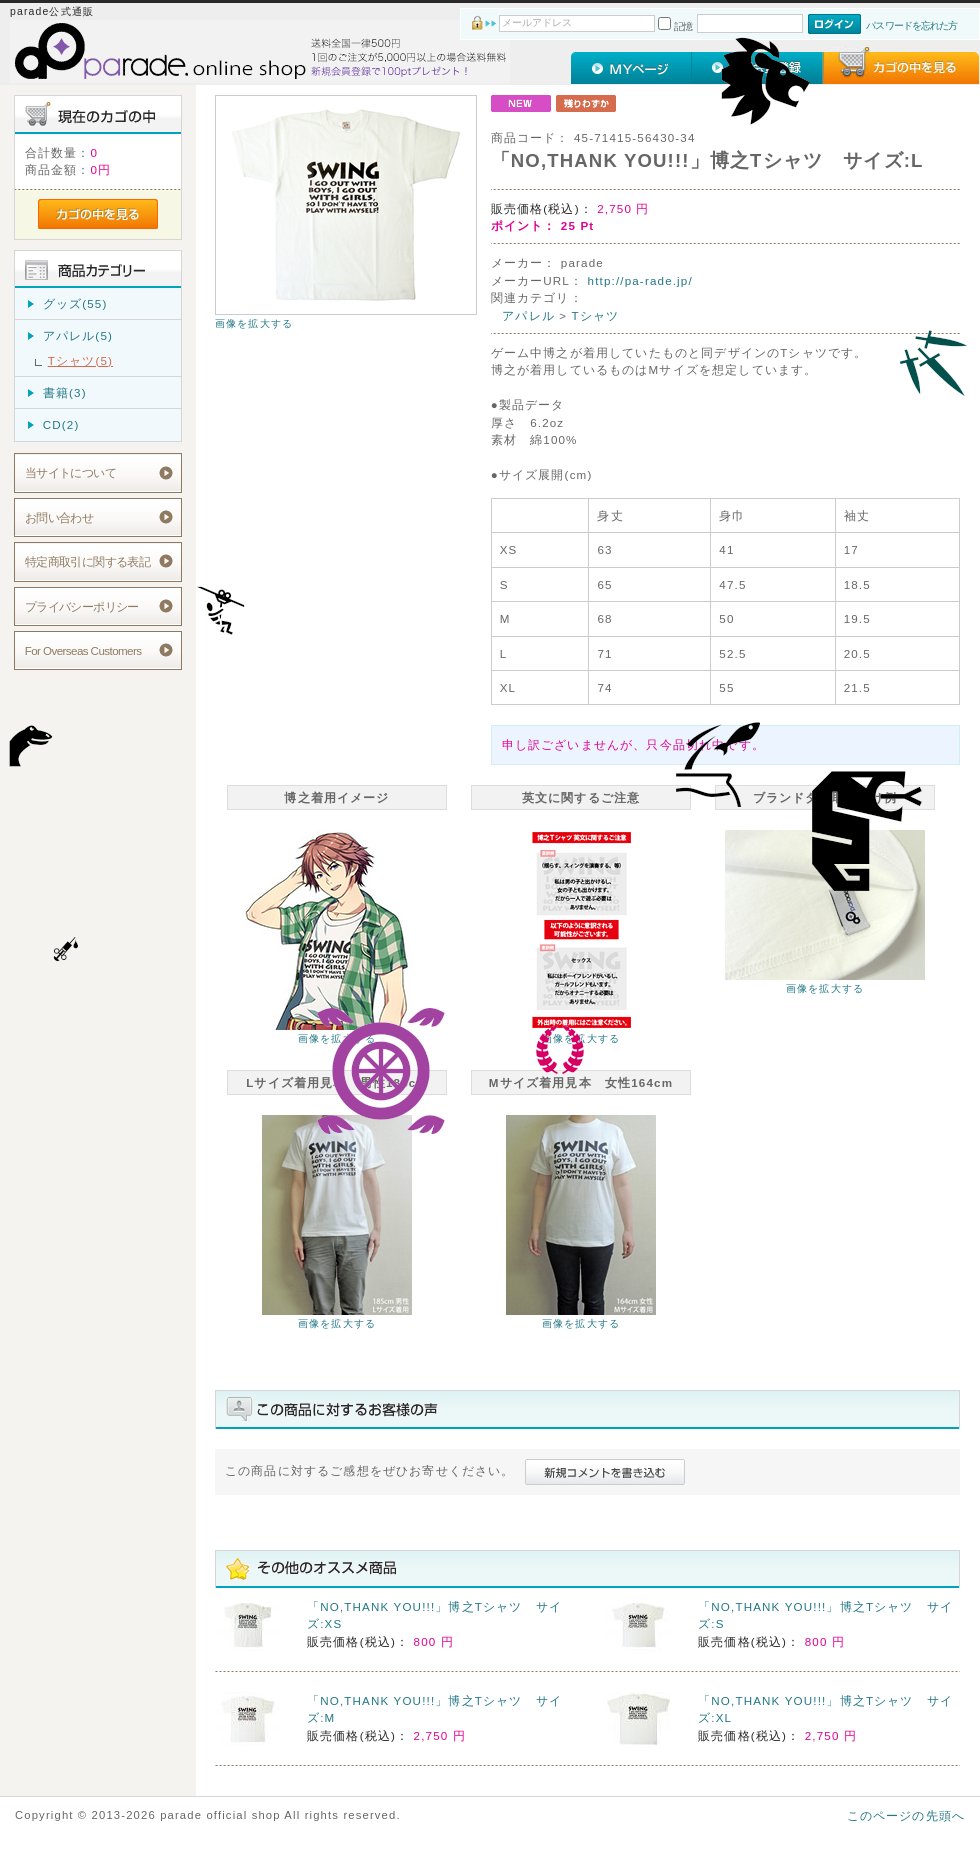  I want to click on indicates an item or character has escaped, so click(719, 763).